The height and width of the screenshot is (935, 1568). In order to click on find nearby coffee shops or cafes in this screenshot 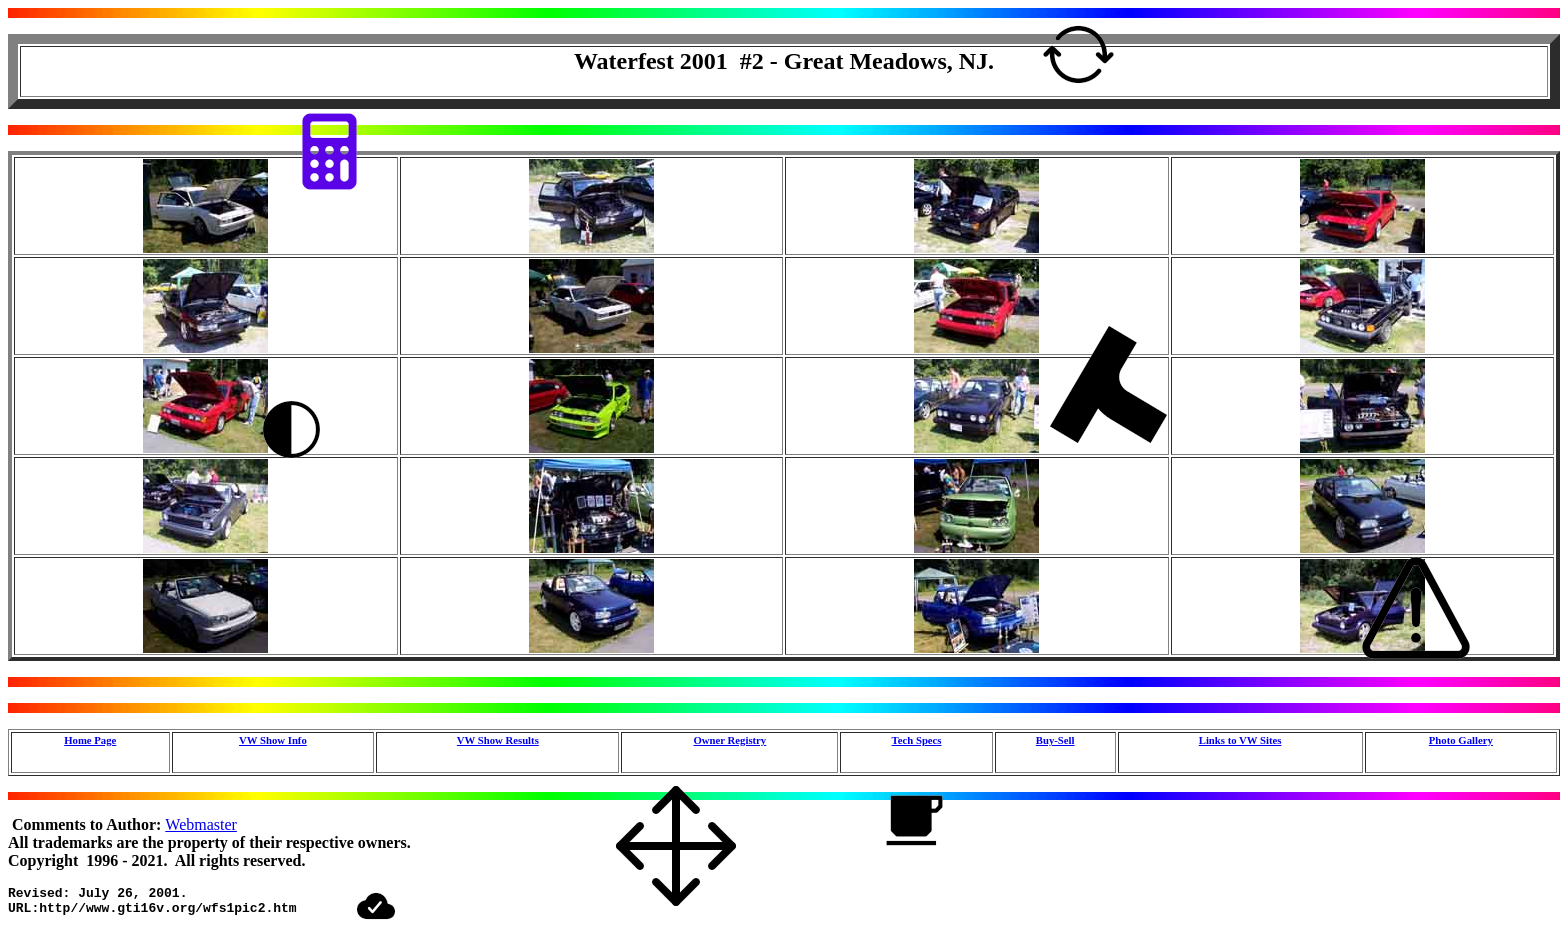, I will do `click(914, 821)`.